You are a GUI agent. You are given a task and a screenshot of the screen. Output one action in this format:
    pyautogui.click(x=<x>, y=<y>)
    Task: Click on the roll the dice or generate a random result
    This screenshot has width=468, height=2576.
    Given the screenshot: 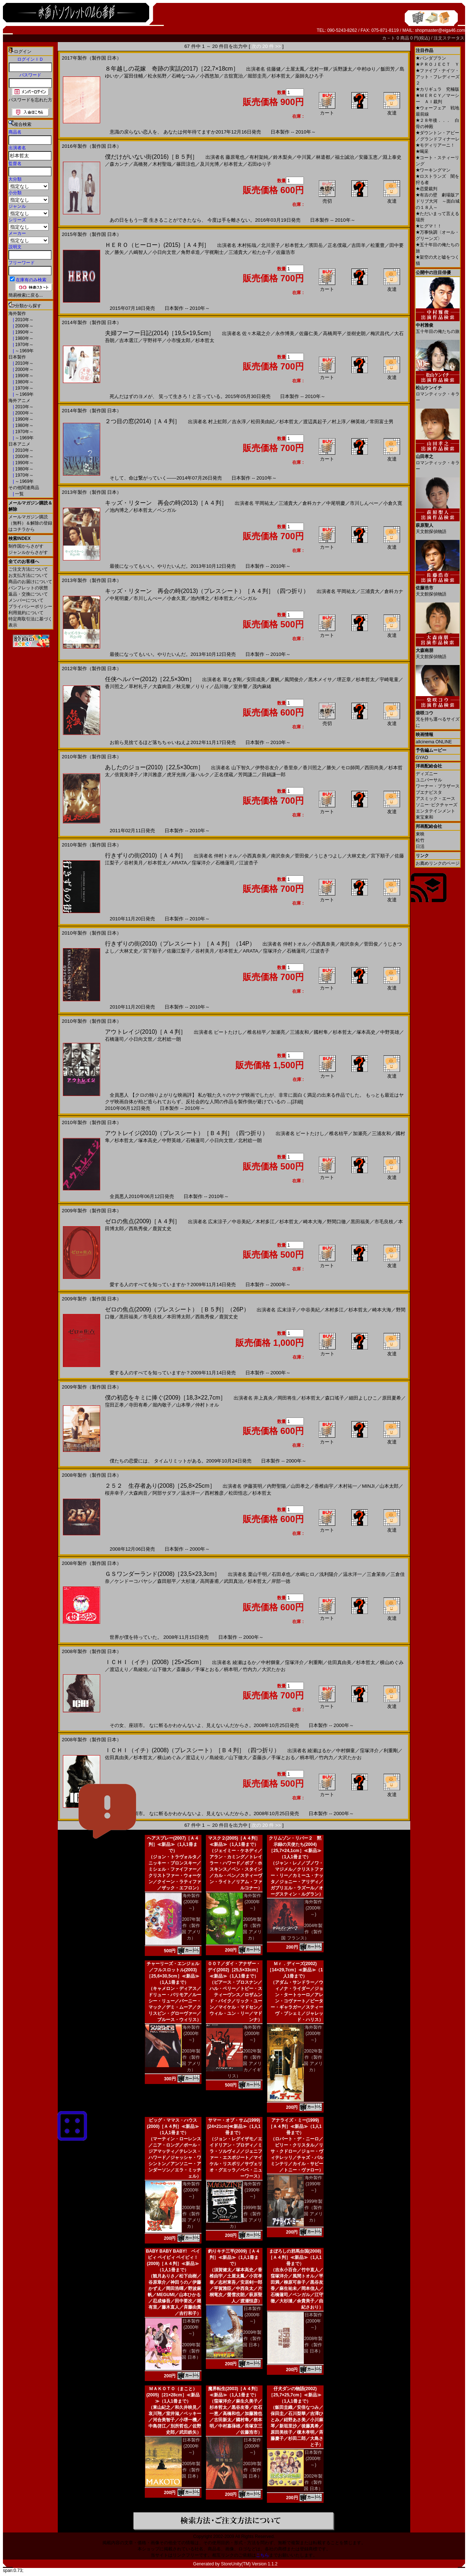 What is the action you would take?
    pyautogui.click(x=72, y=2126)
    